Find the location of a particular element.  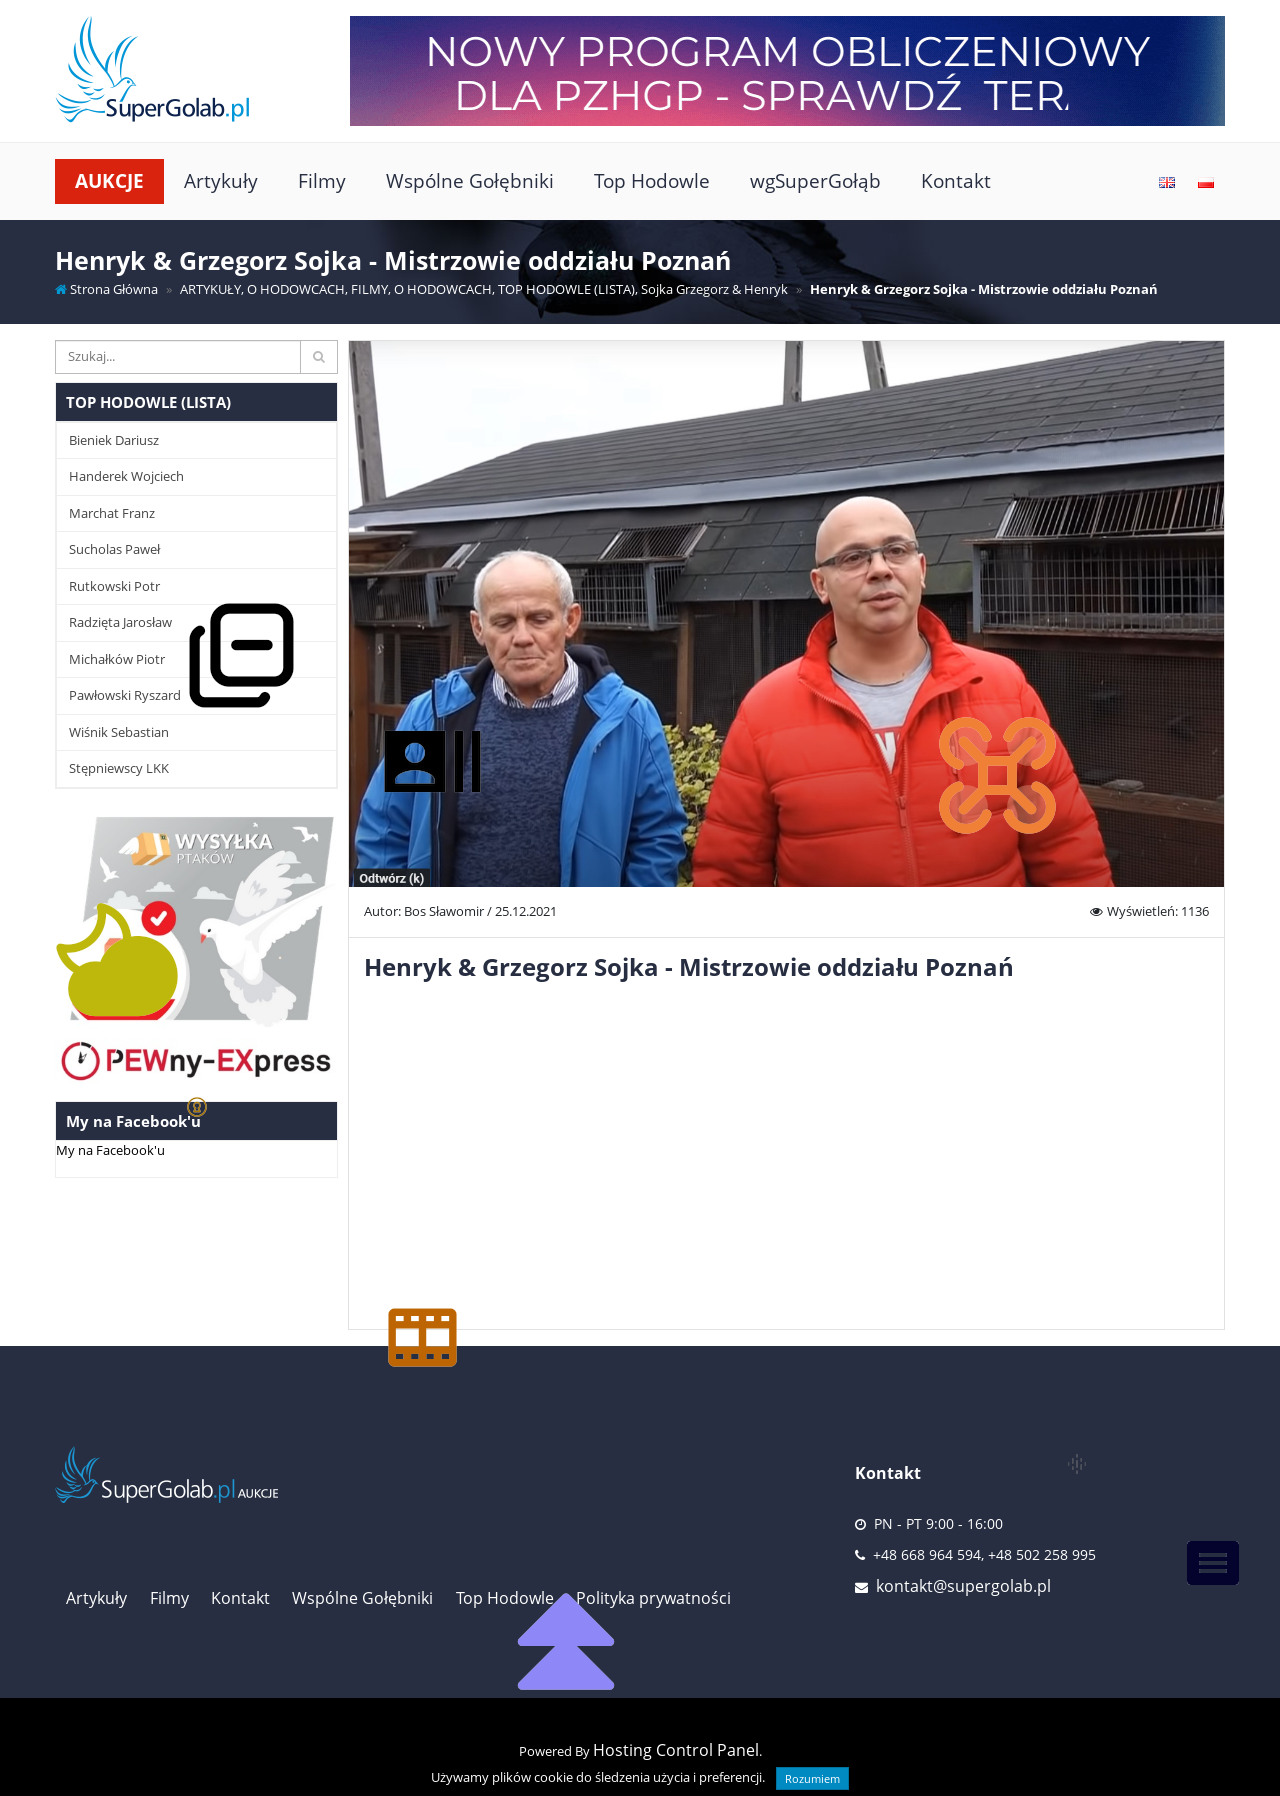

indicates nighttime or evening weather conditions is located at coordinates (114, 965).